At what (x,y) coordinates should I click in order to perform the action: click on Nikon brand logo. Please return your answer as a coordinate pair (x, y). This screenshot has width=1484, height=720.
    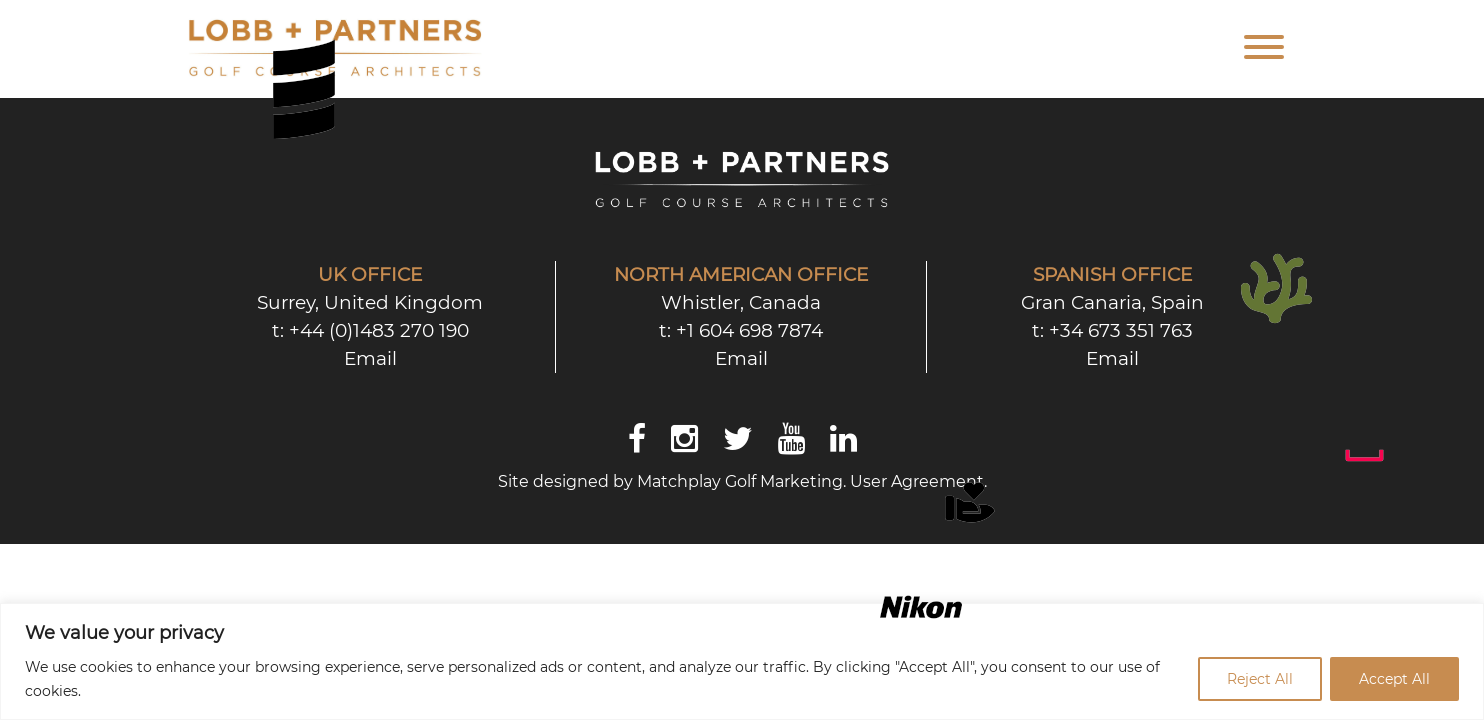
    Looking at the image, I should click on (921, 607).